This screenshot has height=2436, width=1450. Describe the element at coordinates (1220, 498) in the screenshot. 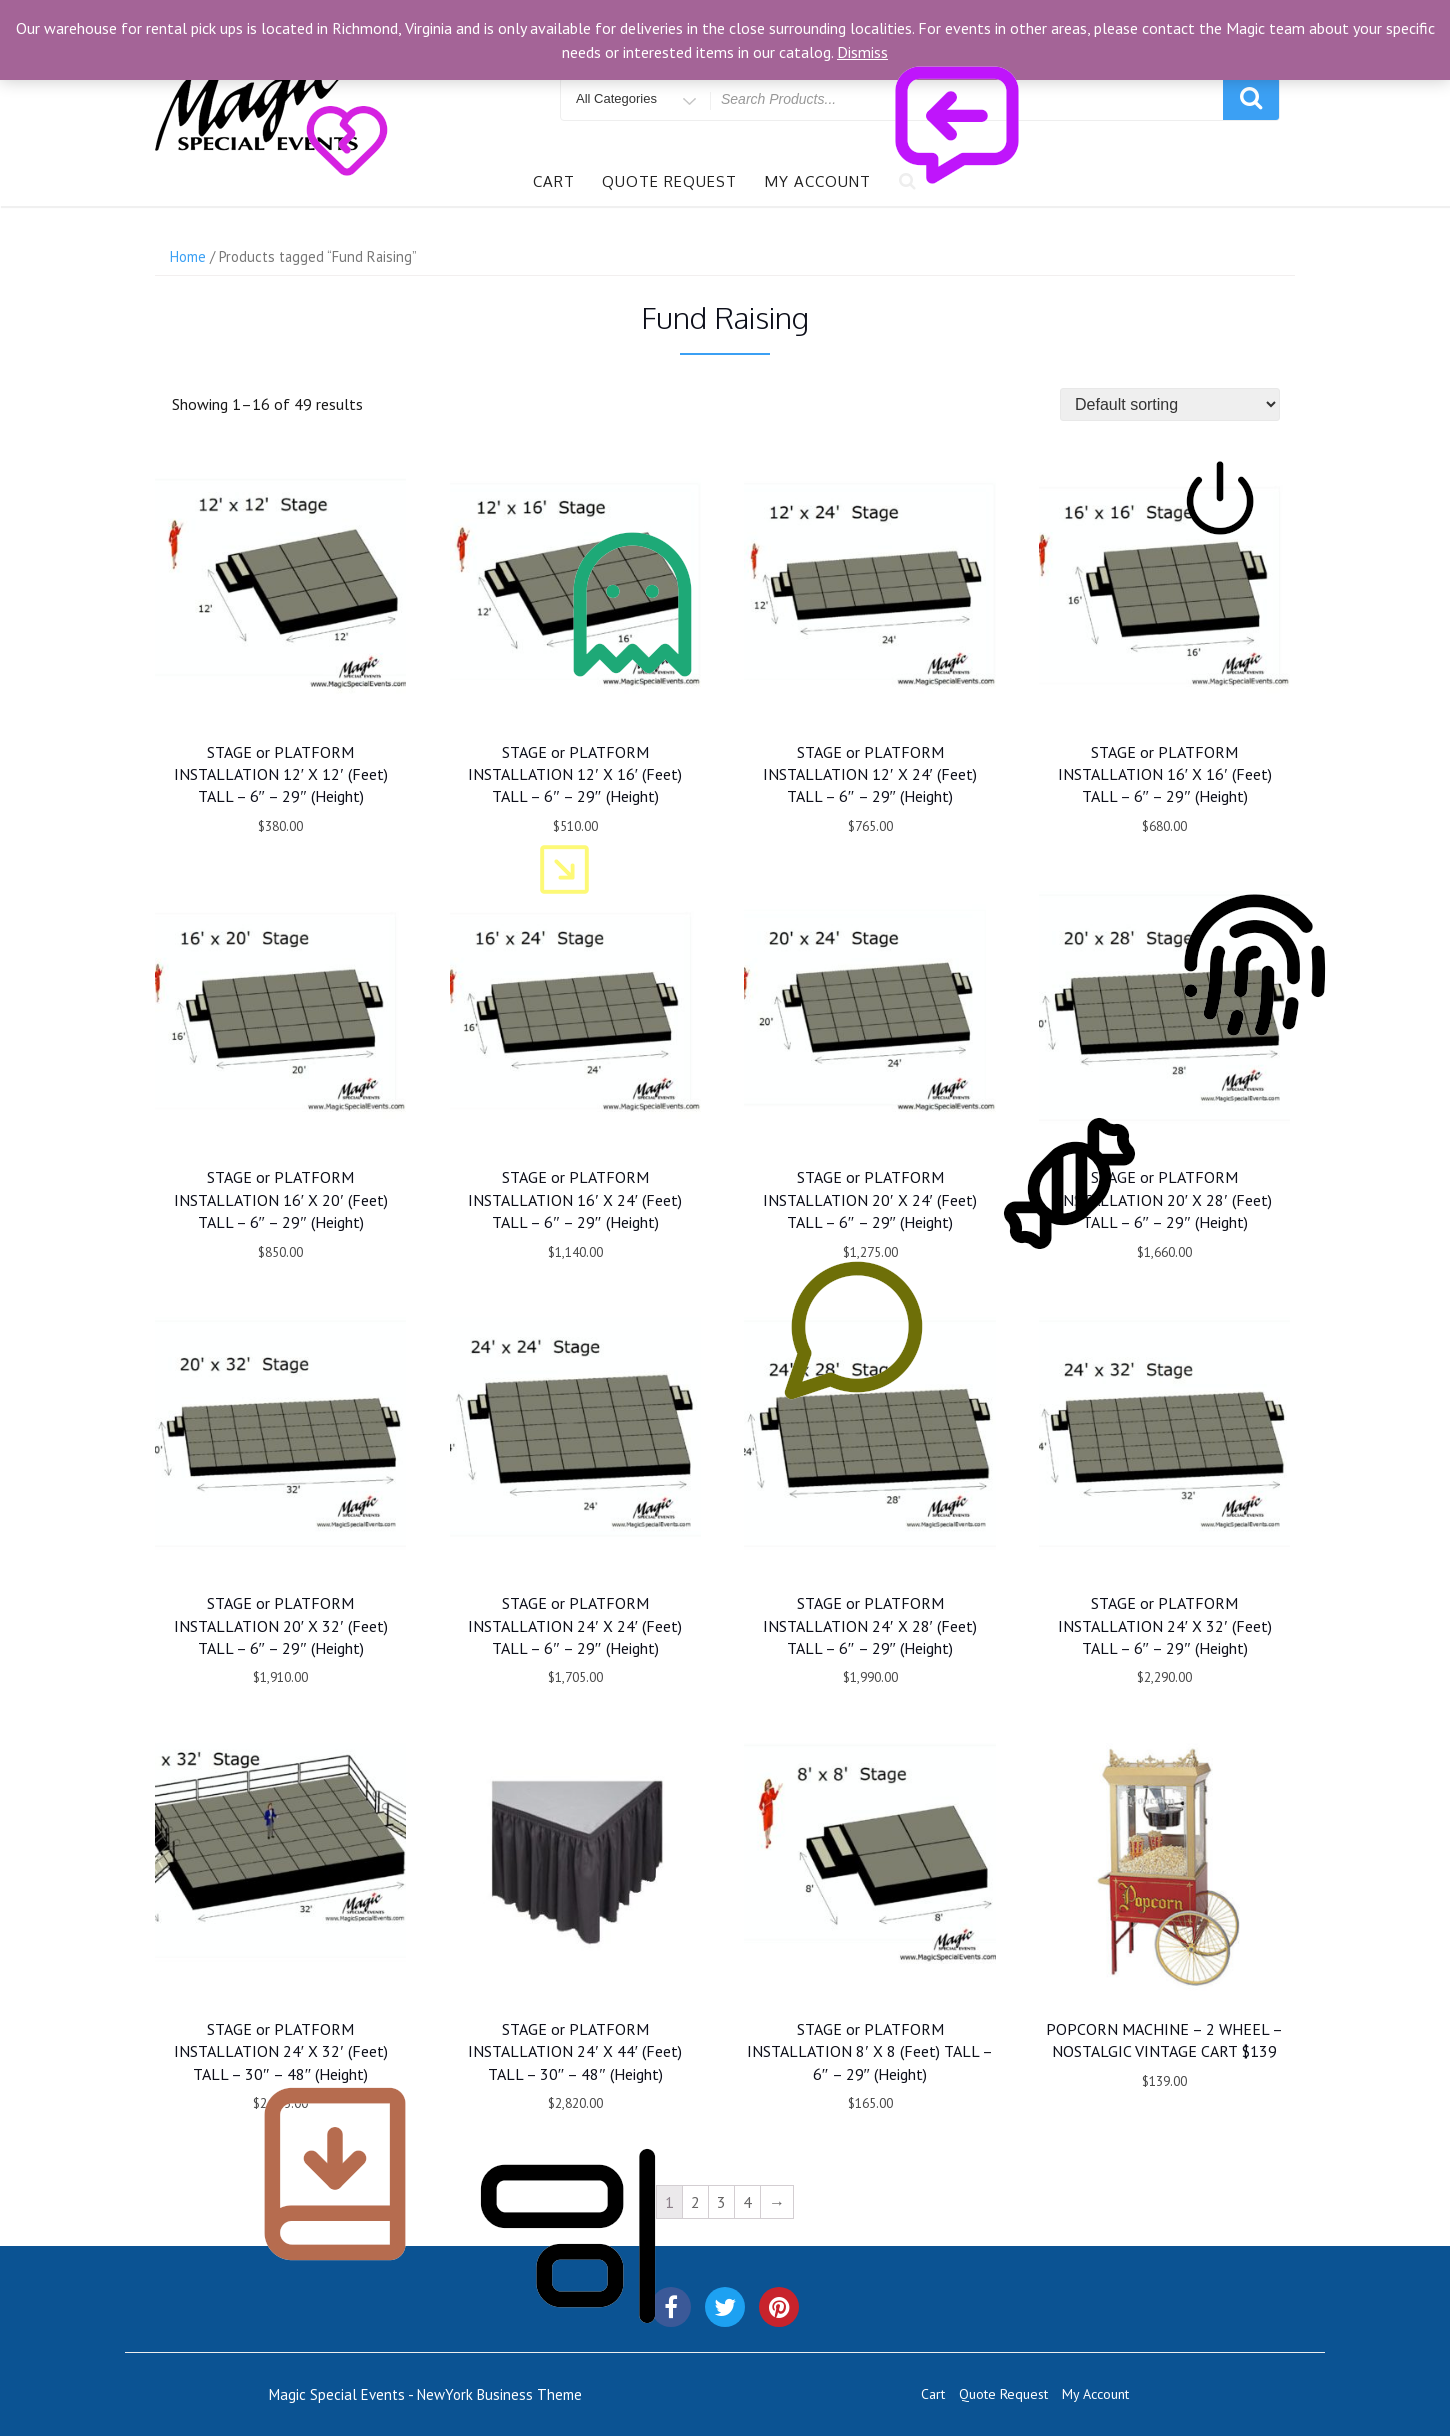

I see `turn device on or off` at that location.